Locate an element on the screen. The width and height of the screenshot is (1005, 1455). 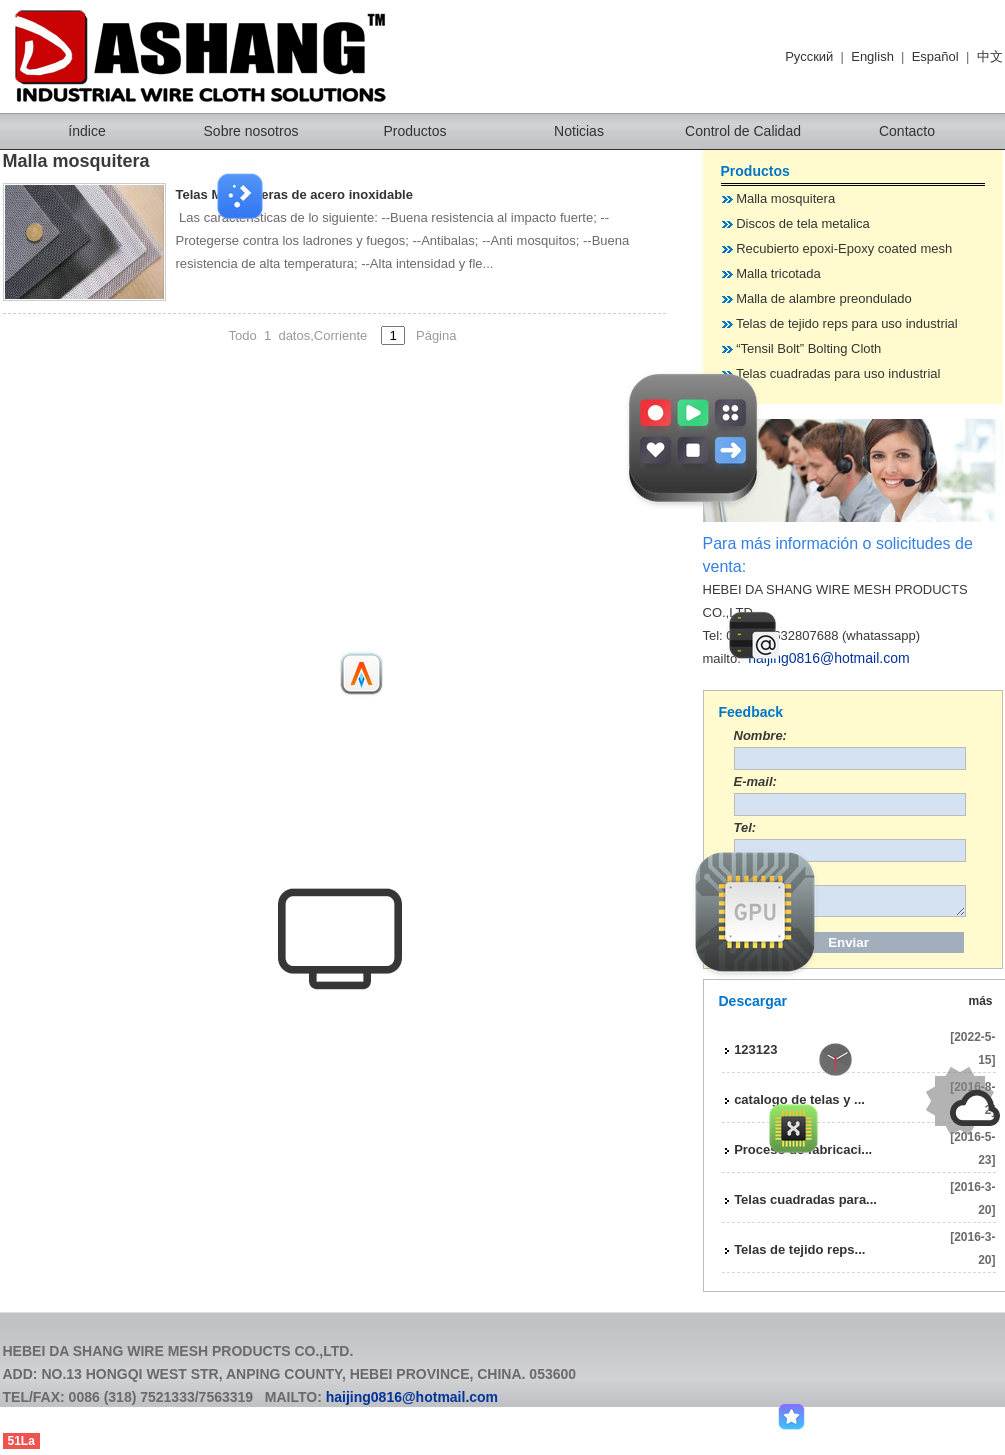
open CPU-X system information app is located at coordinates (793, 1128).